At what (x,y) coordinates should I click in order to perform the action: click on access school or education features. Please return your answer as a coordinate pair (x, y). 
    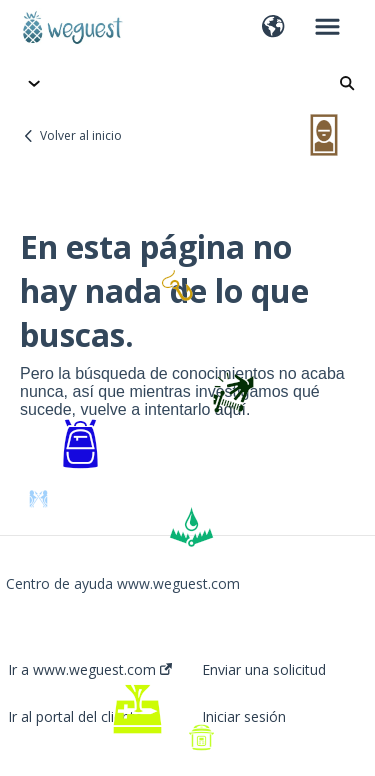
    Looking at the image, I should click on (80, 443).